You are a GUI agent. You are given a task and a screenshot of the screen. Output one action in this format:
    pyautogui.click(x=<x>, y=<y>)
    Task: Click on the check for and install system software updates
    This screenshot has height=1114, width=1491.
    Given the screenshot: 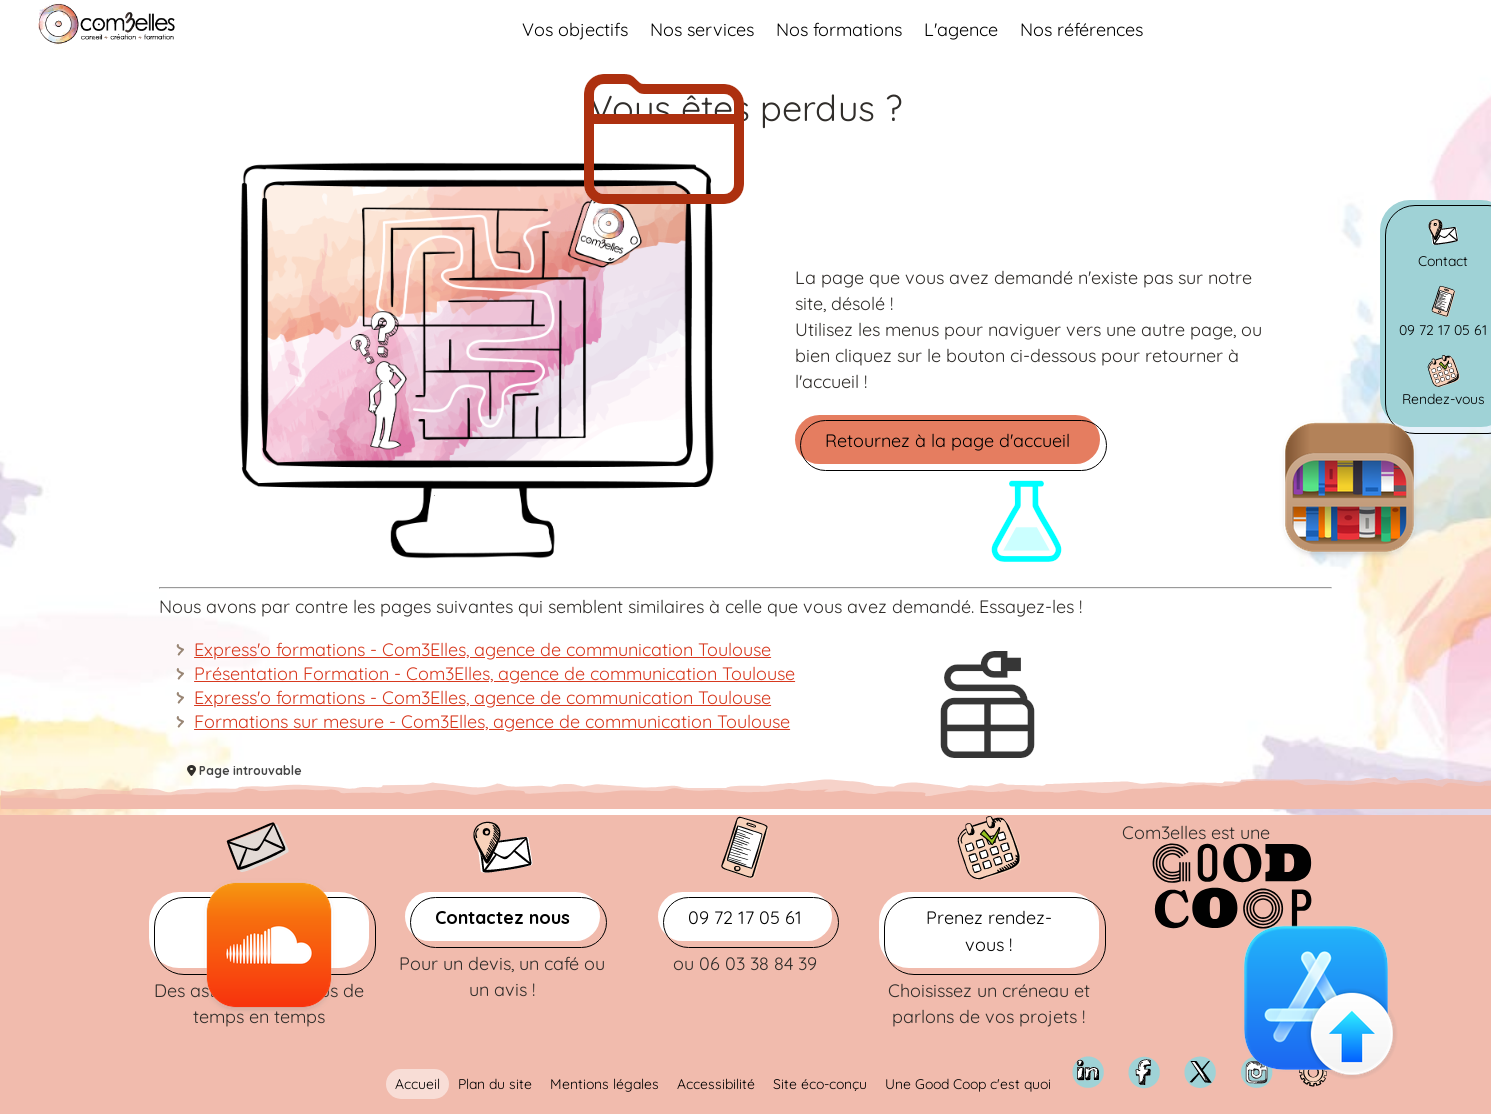 What is the action you would take?
    pyautogui.click(x=1316, y=998)
    